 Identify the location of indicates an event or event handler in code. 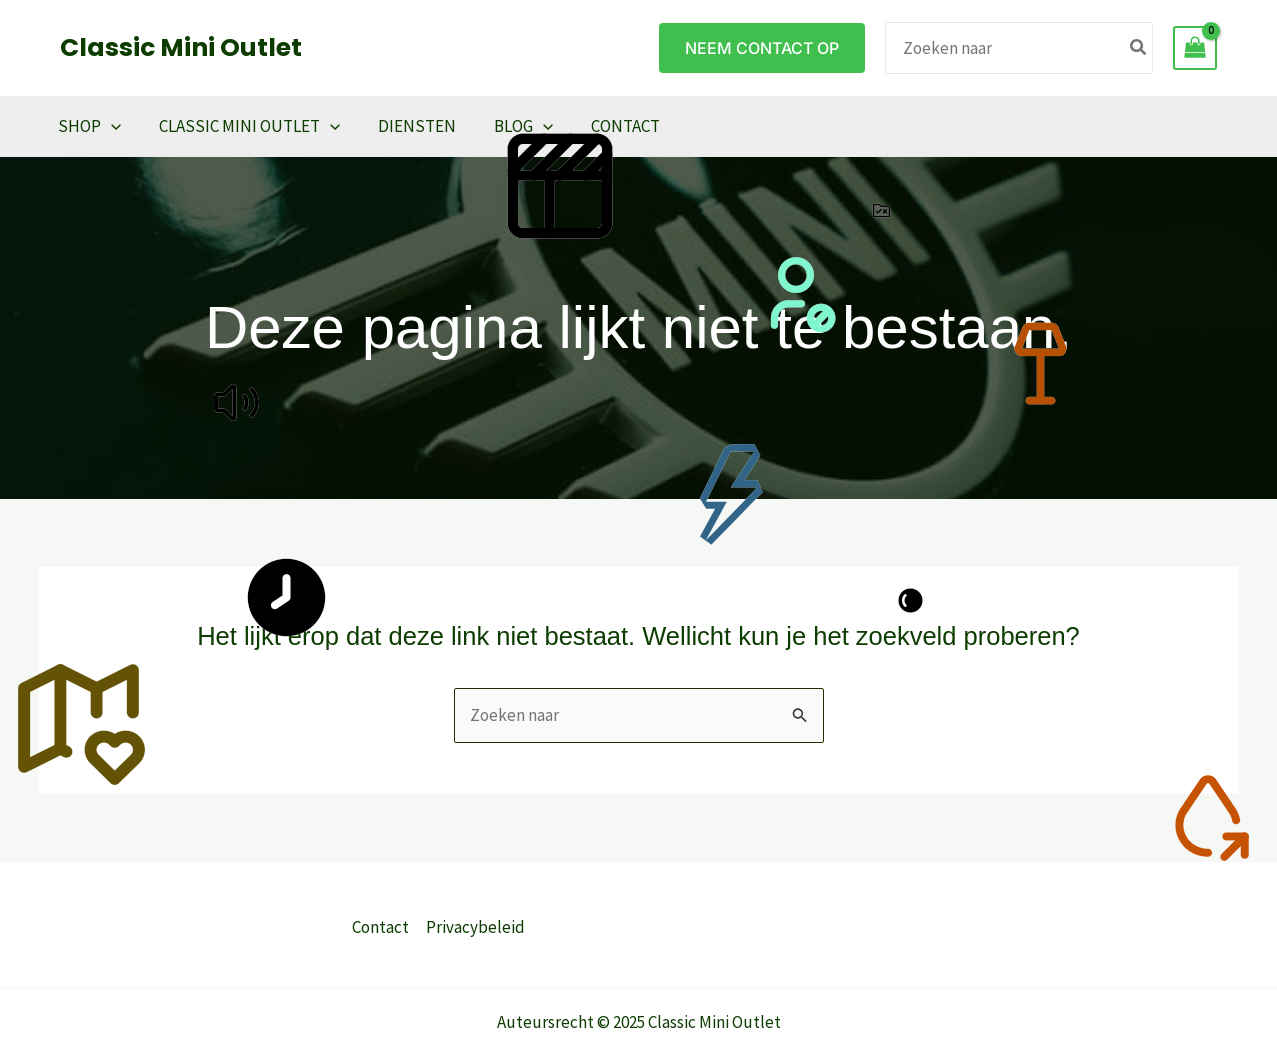
(728, 494).